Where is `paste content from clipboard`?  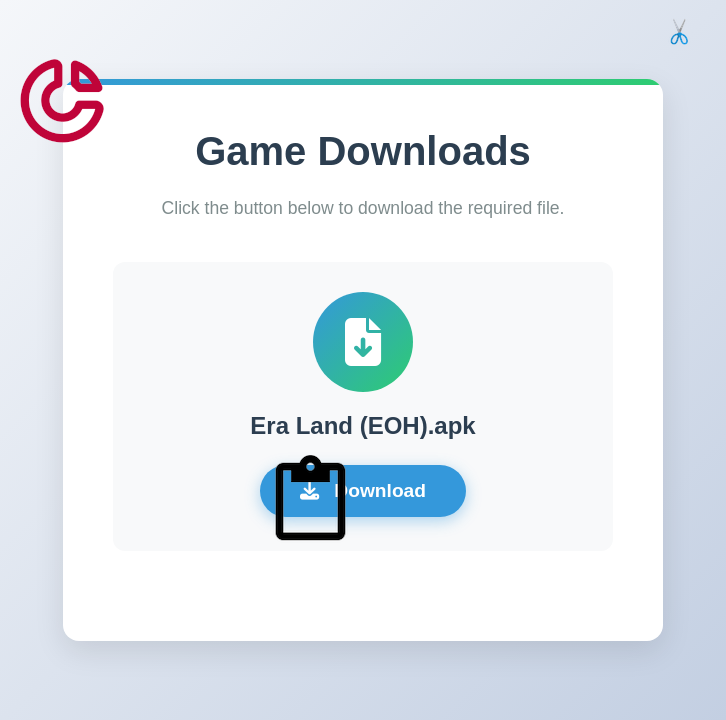
paste content from clipboard is located at coordinates (310, 501).